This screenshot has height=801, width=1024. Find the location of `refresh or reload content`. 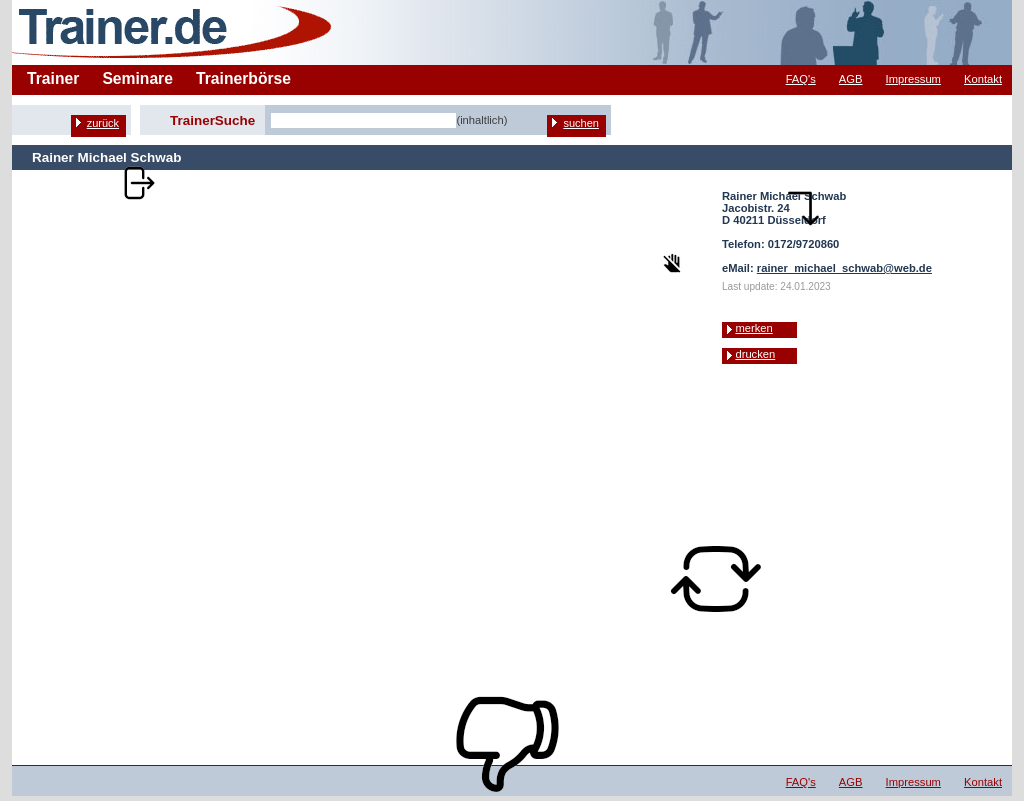

refresh or reload content is located at coordinates (716, 579).